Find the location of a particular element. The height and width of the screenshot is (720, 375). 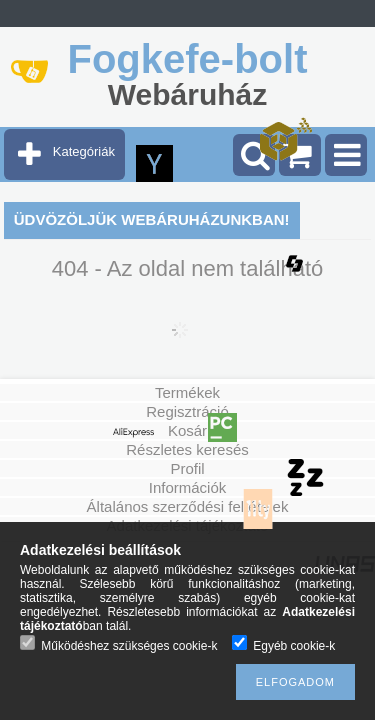

kubespray project logo is located at coordinates (286, 139).